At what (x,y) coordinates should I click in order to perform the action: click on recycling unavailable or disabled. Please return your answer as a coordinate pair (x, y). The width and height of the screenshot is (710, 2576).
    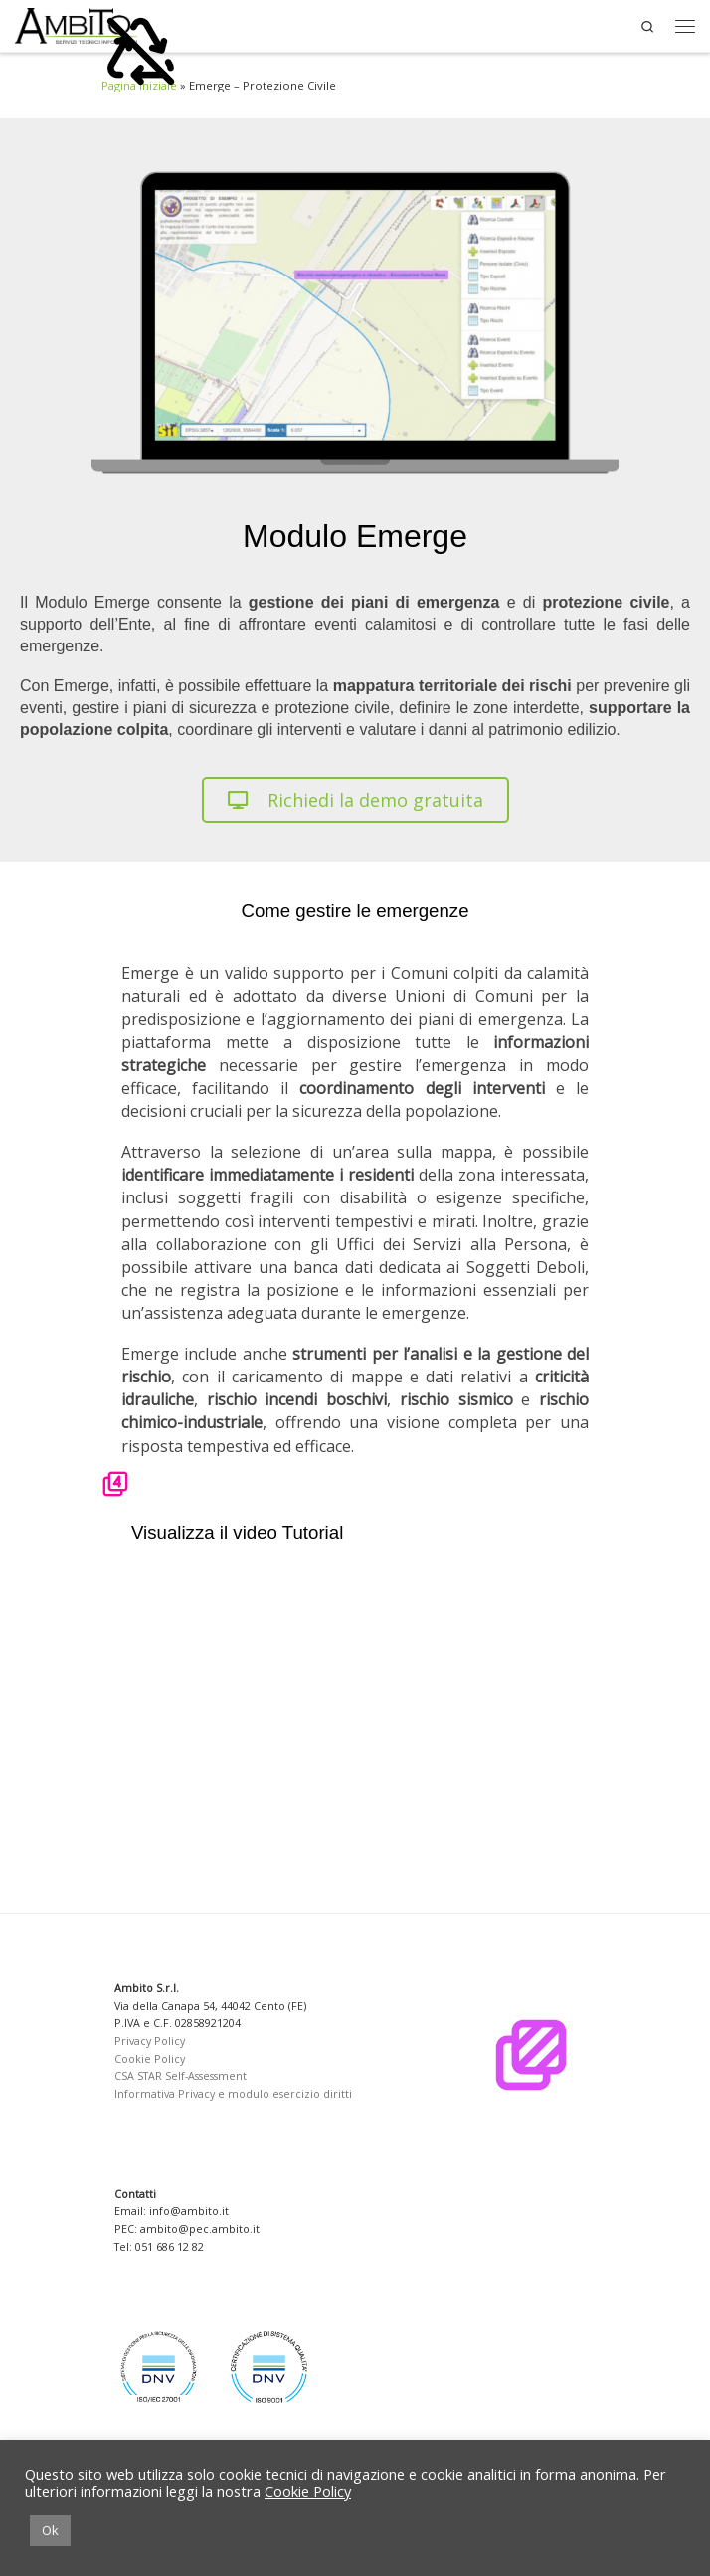
    Looking at the image, I should click on (140, 51).